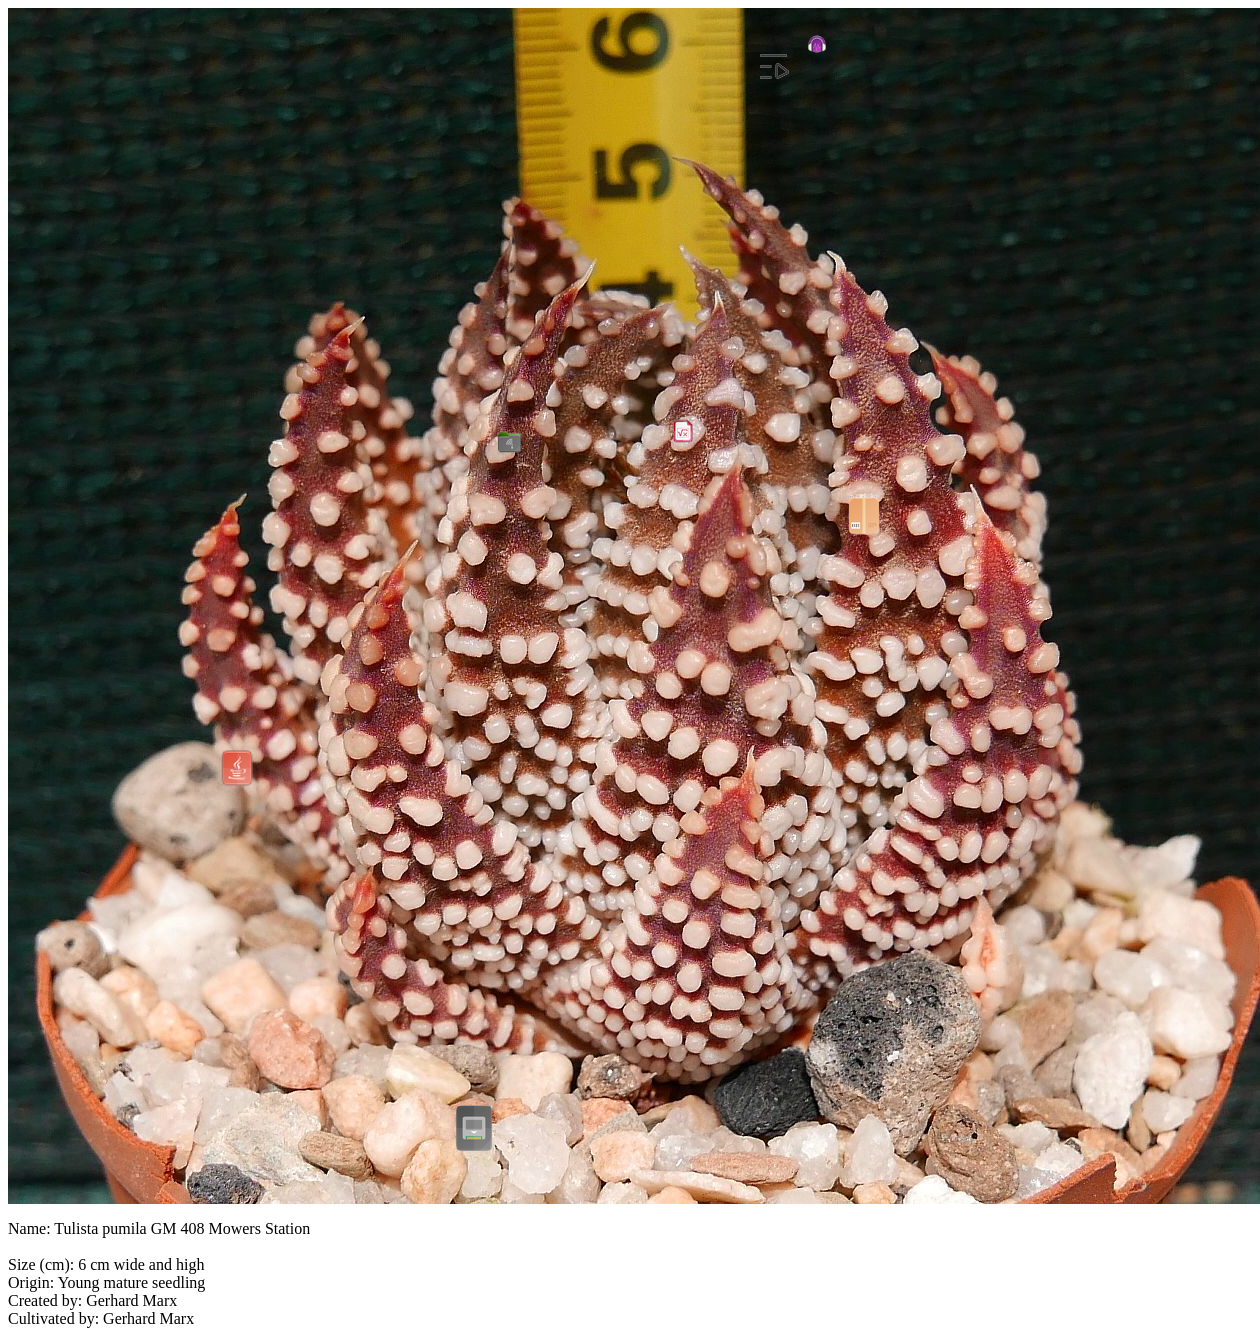  I want to click on open insync cloud sync folder, so click(509, 441).